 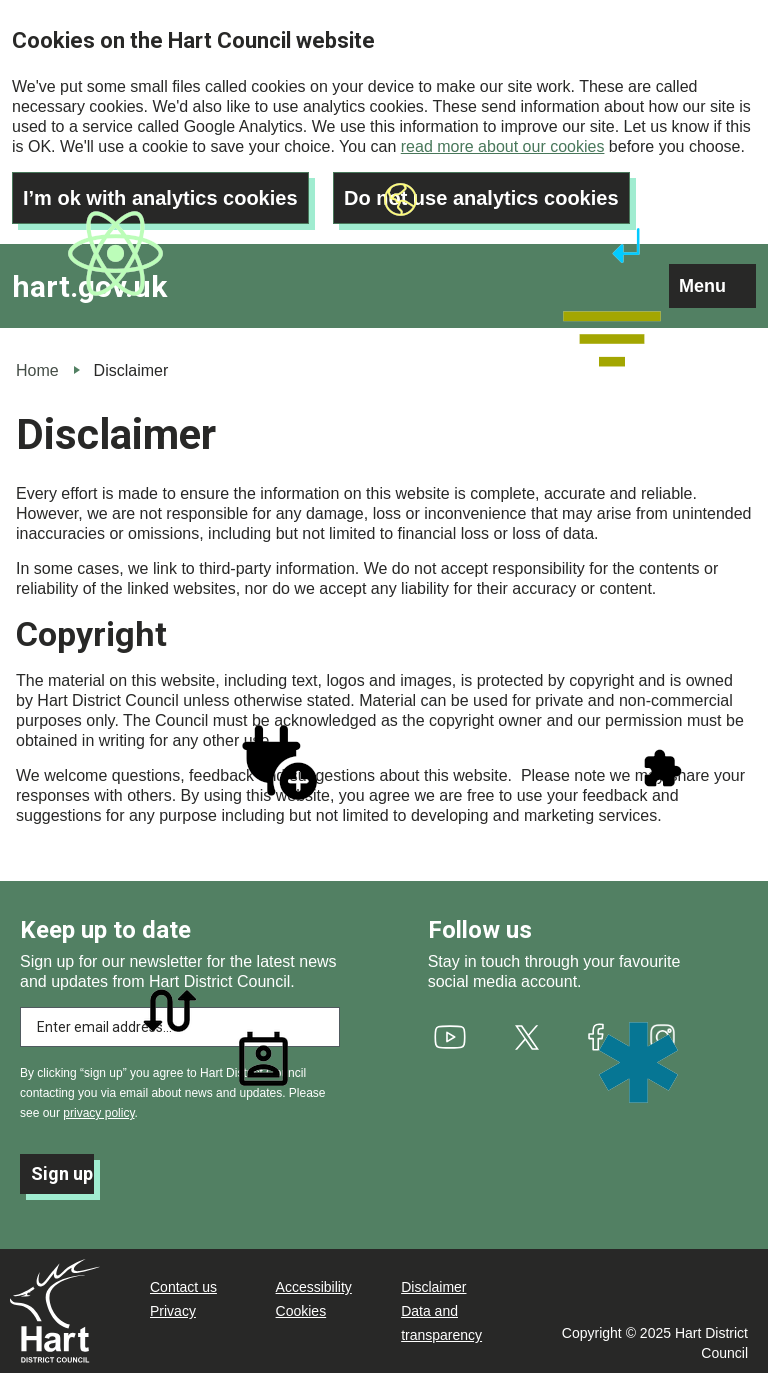 What do you see at coordinates (263, 1061) in the screenshot?
I see `view contact calendar or schedule` at bounding box center [263, 1061].